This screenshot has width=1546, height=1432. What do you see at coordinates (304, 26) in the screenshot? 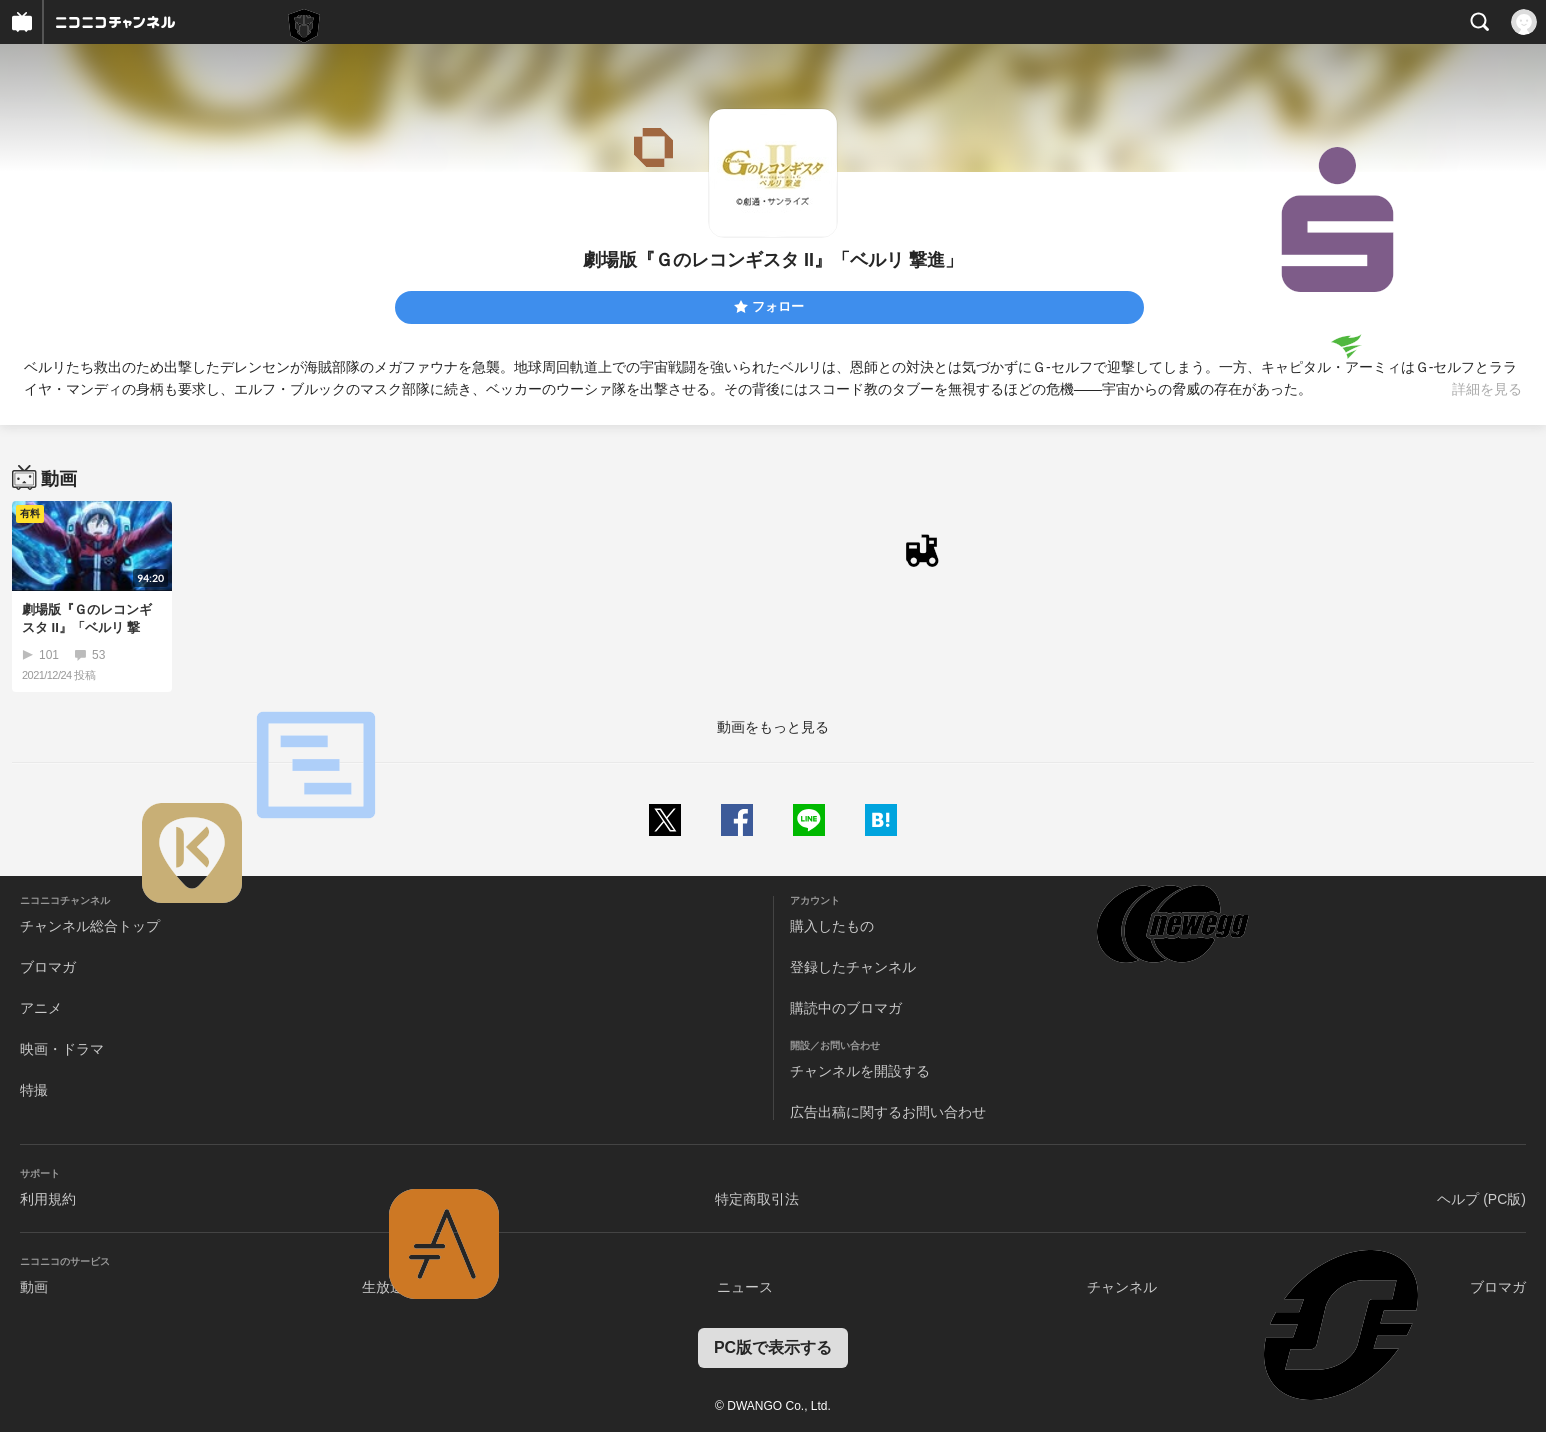
I see `primeng angular ui component library logo` at bounding box center [304, 26].